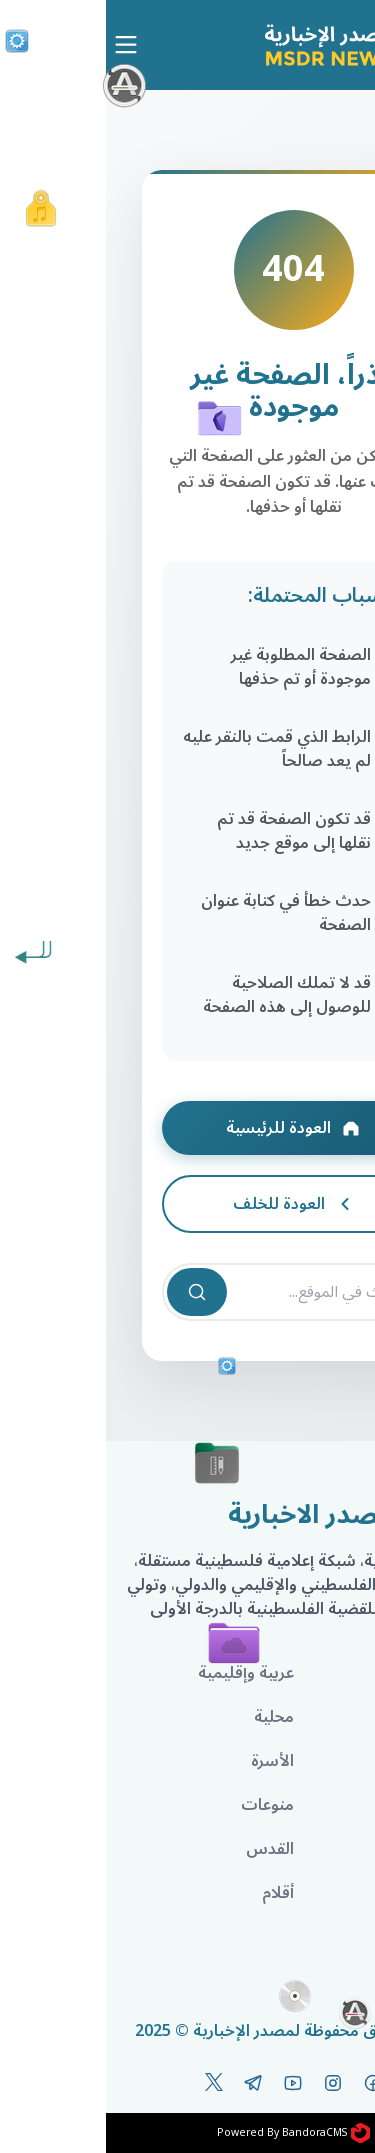 The image size is (375, 2153). What do you see at coordinates (355, 2013) in the screenshot?
I see `check for and install system software updates` at bounding box center [355, 2013].